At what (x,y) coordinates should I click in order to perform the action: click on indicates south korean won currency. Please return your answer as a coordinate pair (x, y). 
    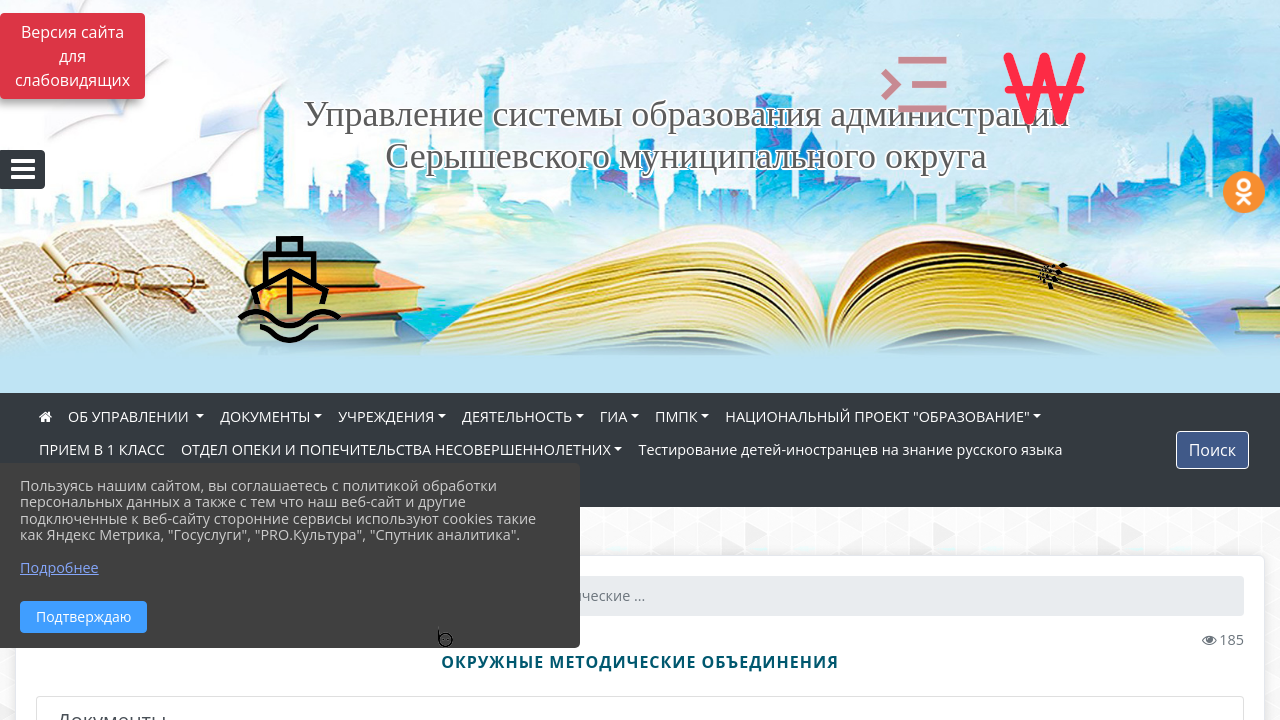
    Looking at the image, I should click on (1044, 88).